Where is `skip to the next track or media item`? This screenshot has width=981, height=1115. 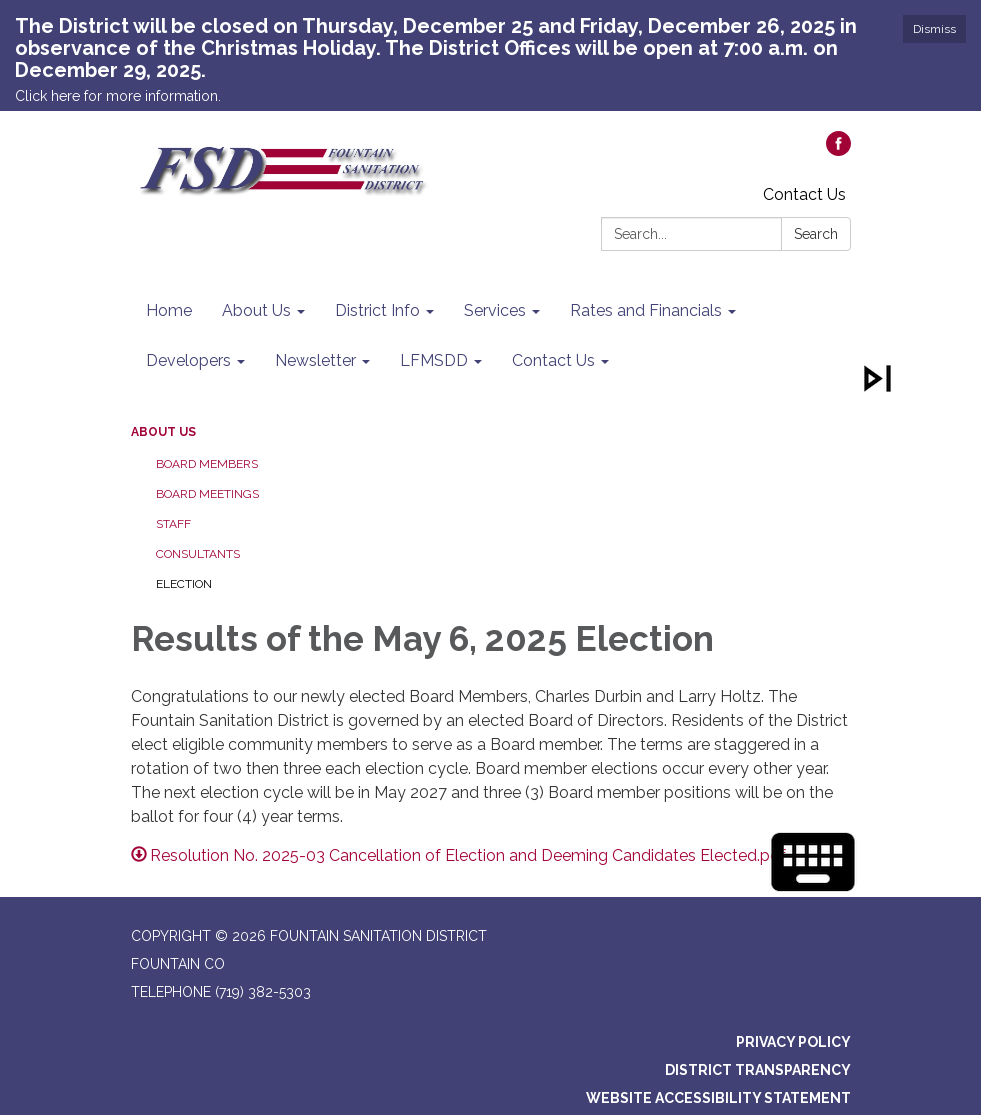
skip to the next track or media item is located at coordinates (877, 378).